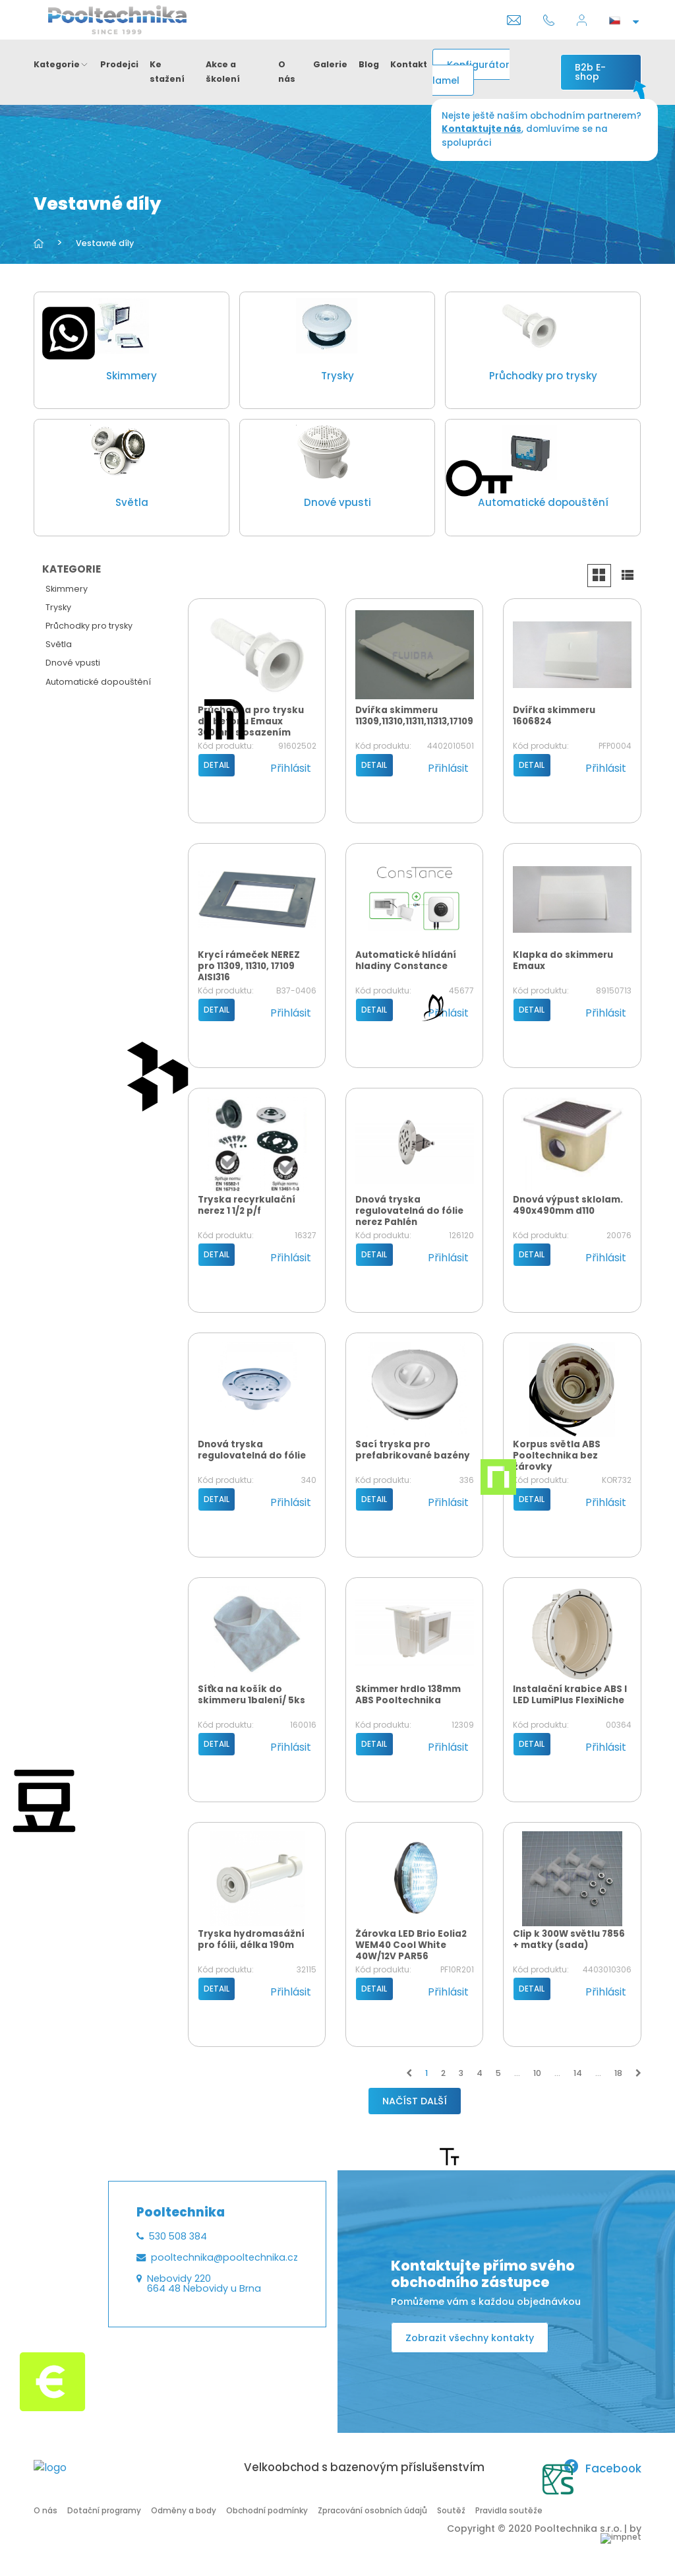  Describe the element at coordinates (69, 333) in the screenshot. I see `open WhatsApp messaging app` at that location.